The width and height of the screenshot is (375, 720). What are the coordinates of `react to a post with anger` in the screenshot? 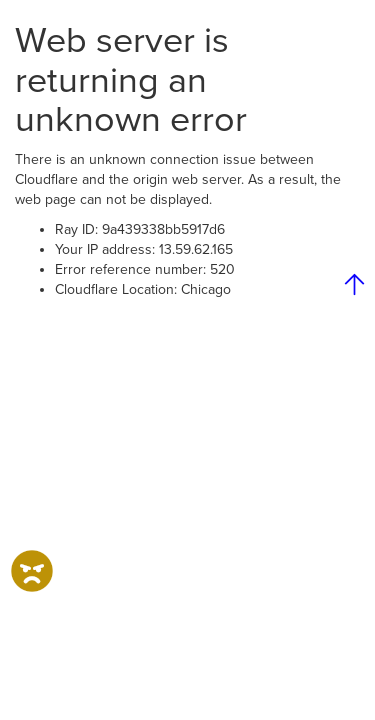 It's located at (32, 571).